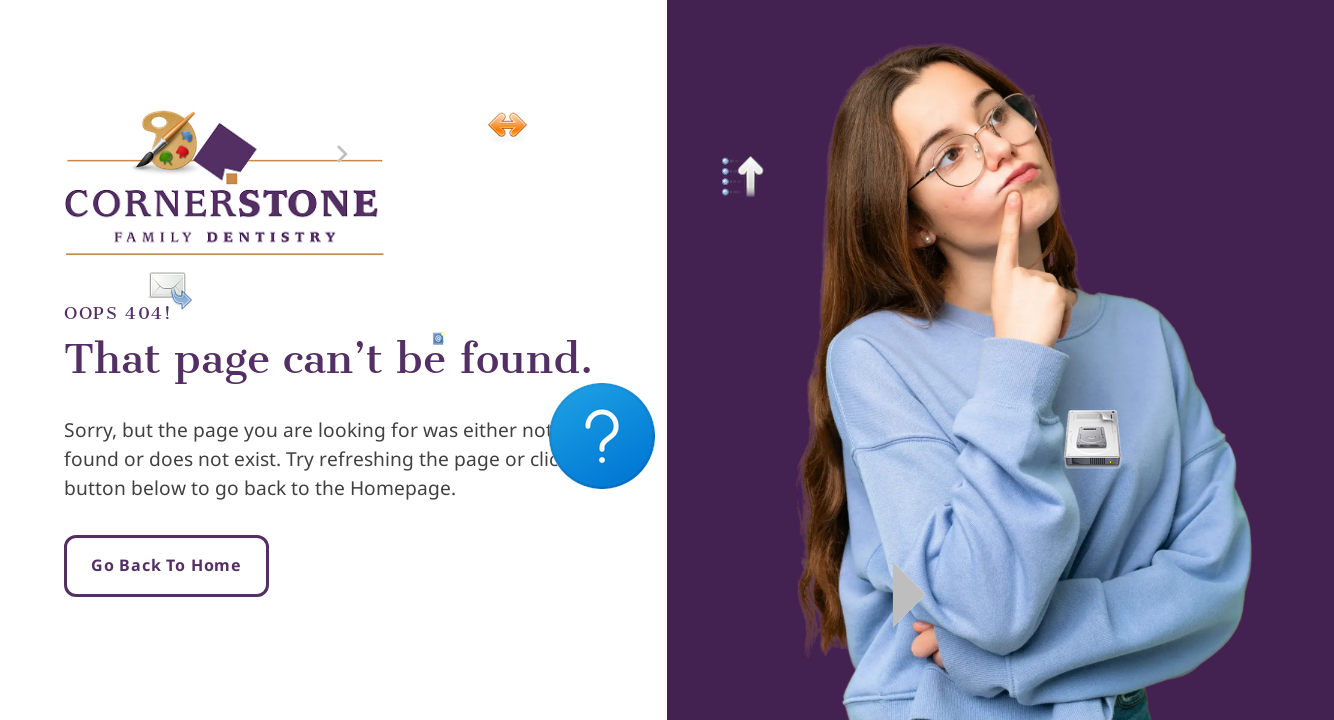 This screenshot has height=720, width=1334. I want to click on mount or access a disk image file, so click(1092, 438).